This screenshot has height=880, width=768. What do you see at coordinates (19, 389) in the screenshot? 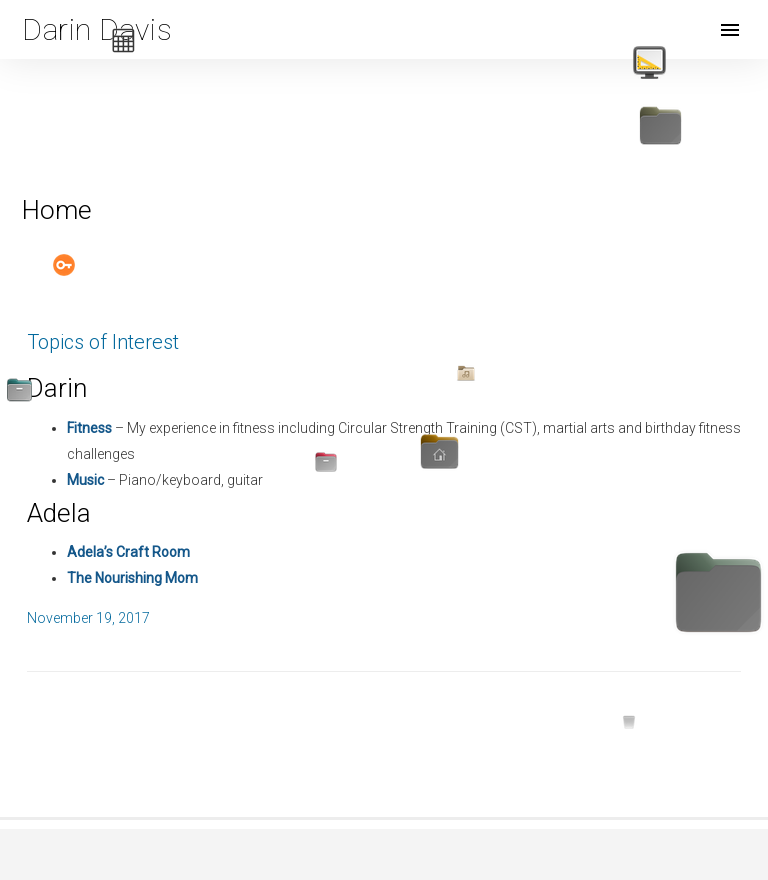
I see `open file manager application` at bounding box center [19, 389].